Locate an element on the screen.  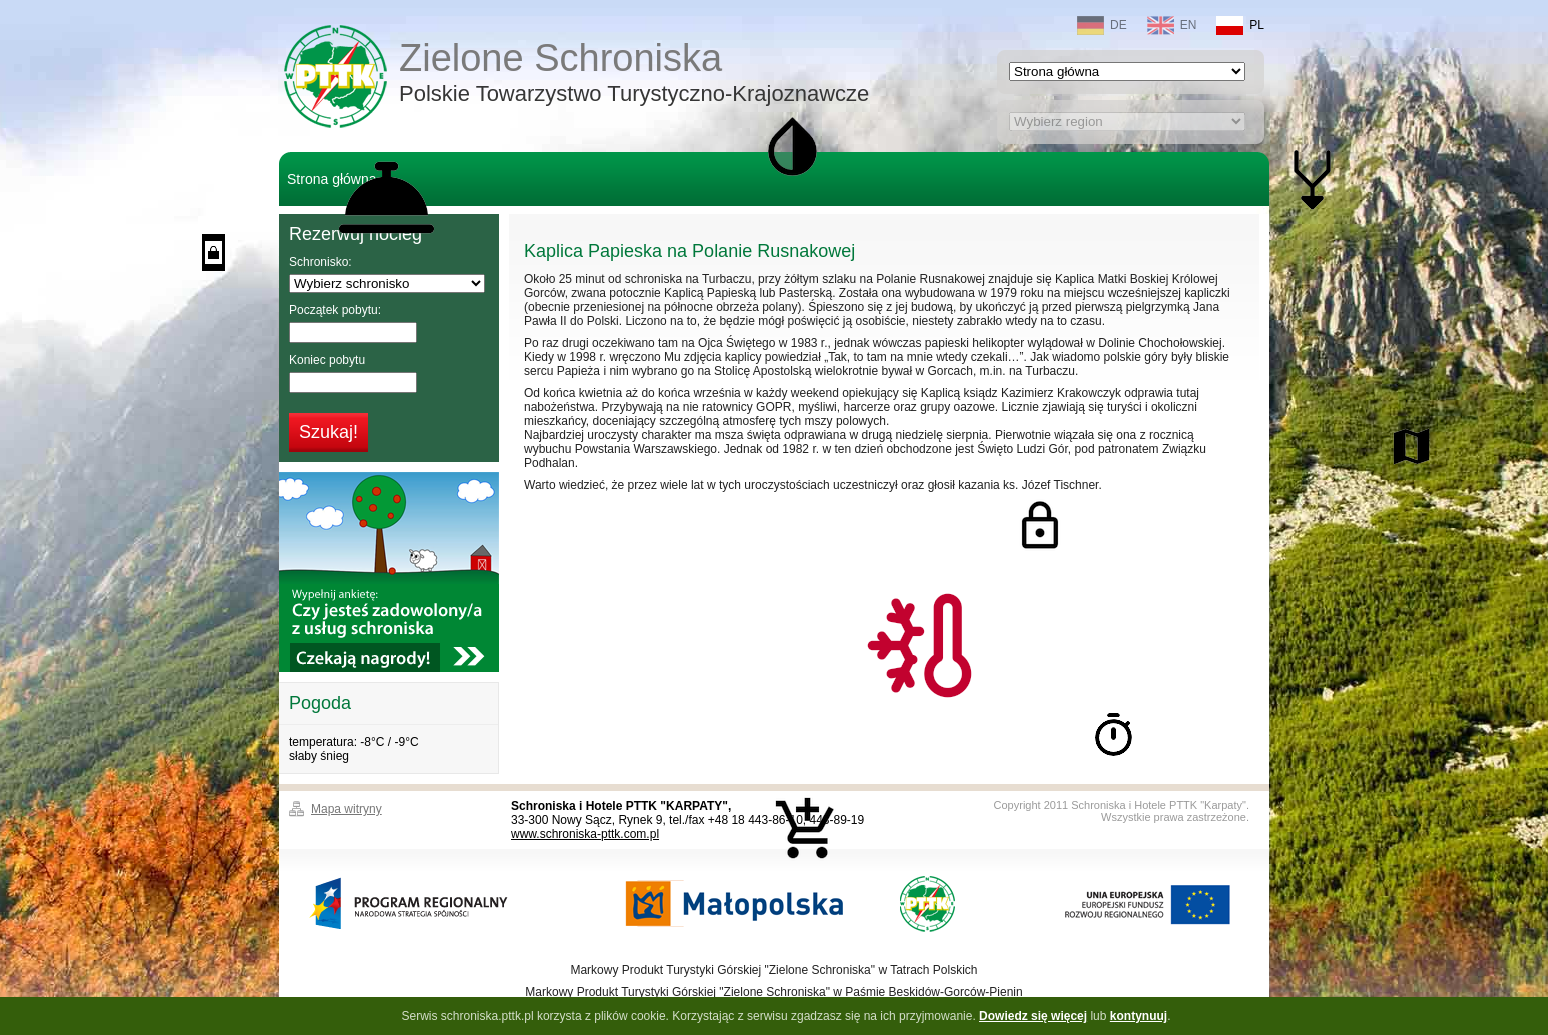
toggle color inversion or dark mode is located at coordinates (792, 146).